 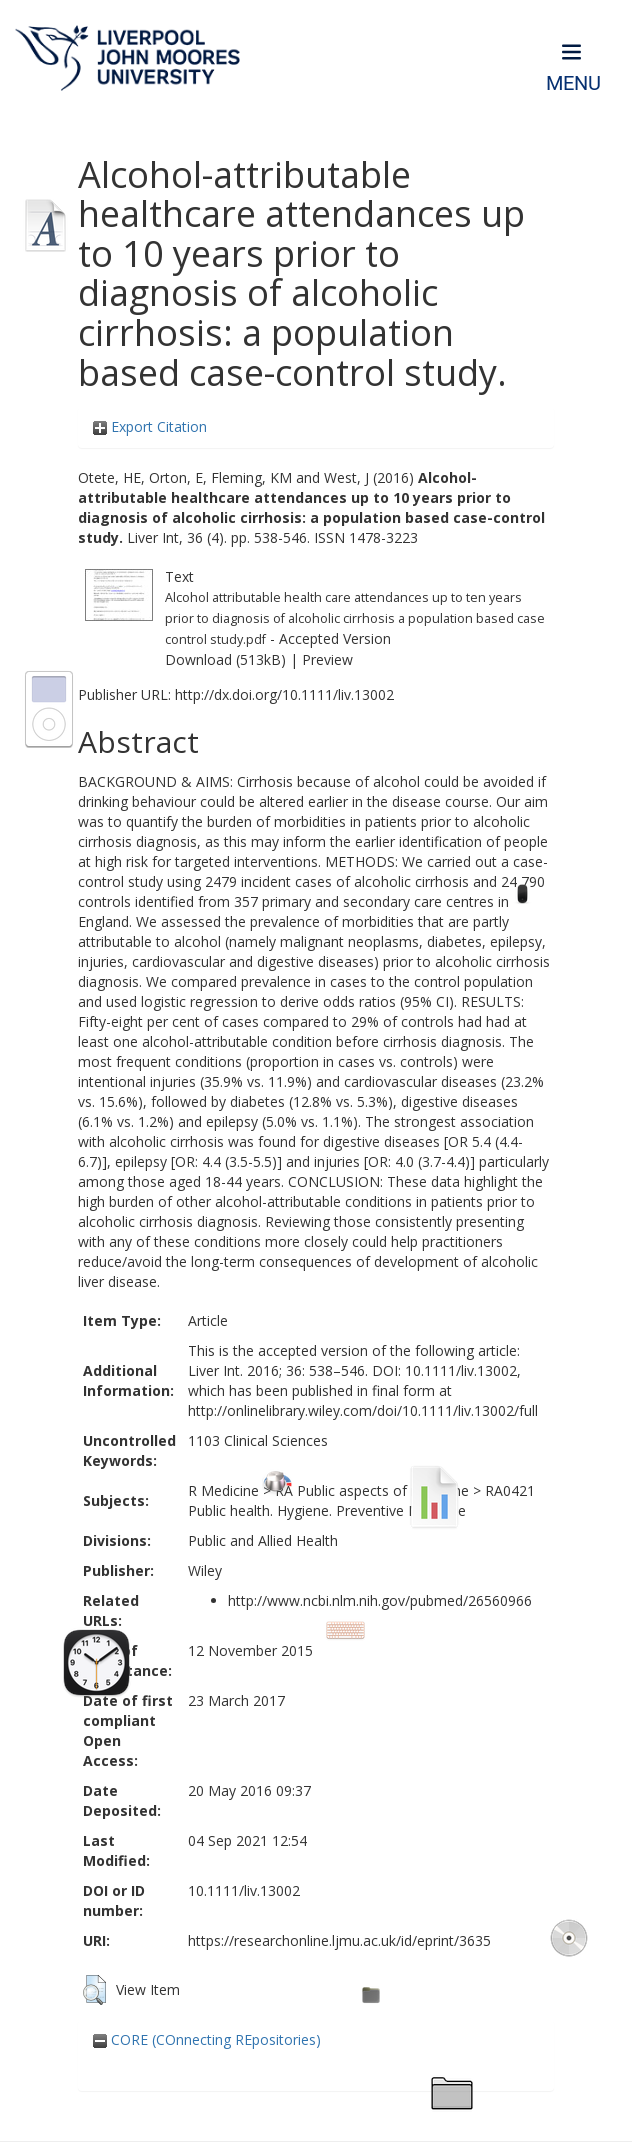 I want to click on access font settings or typography options, so click(x=45, y=226).